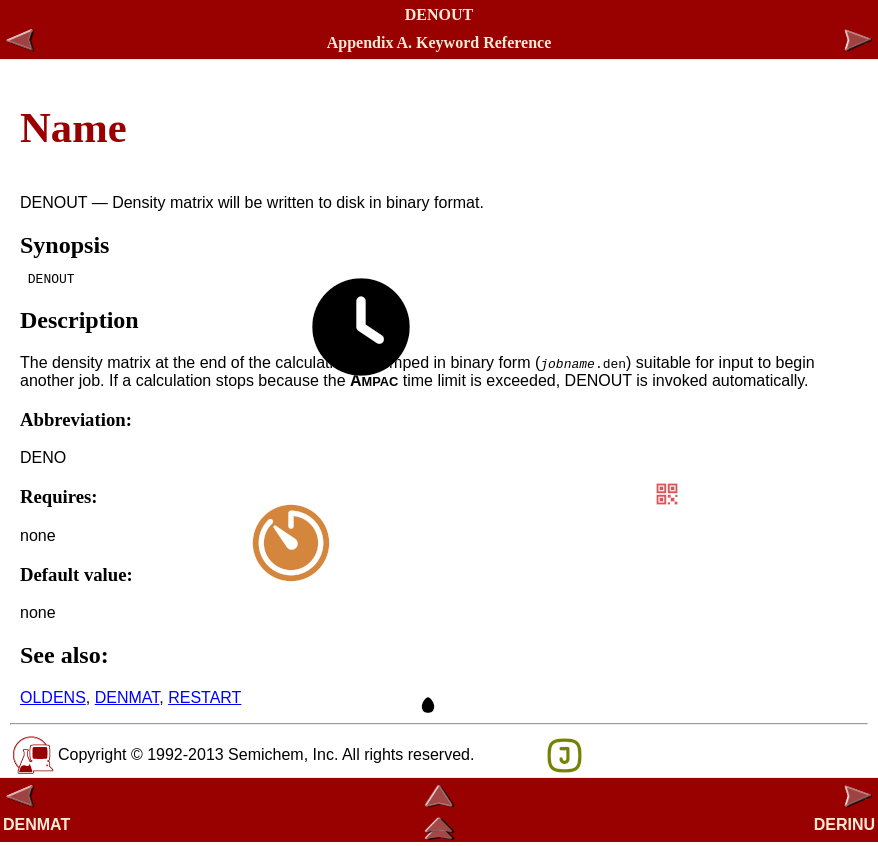  What do you see at coordinates (564, 755) in the screenshot?
I see `represents an app or service starting with the letter "j"` at bounding box center [564, 755].